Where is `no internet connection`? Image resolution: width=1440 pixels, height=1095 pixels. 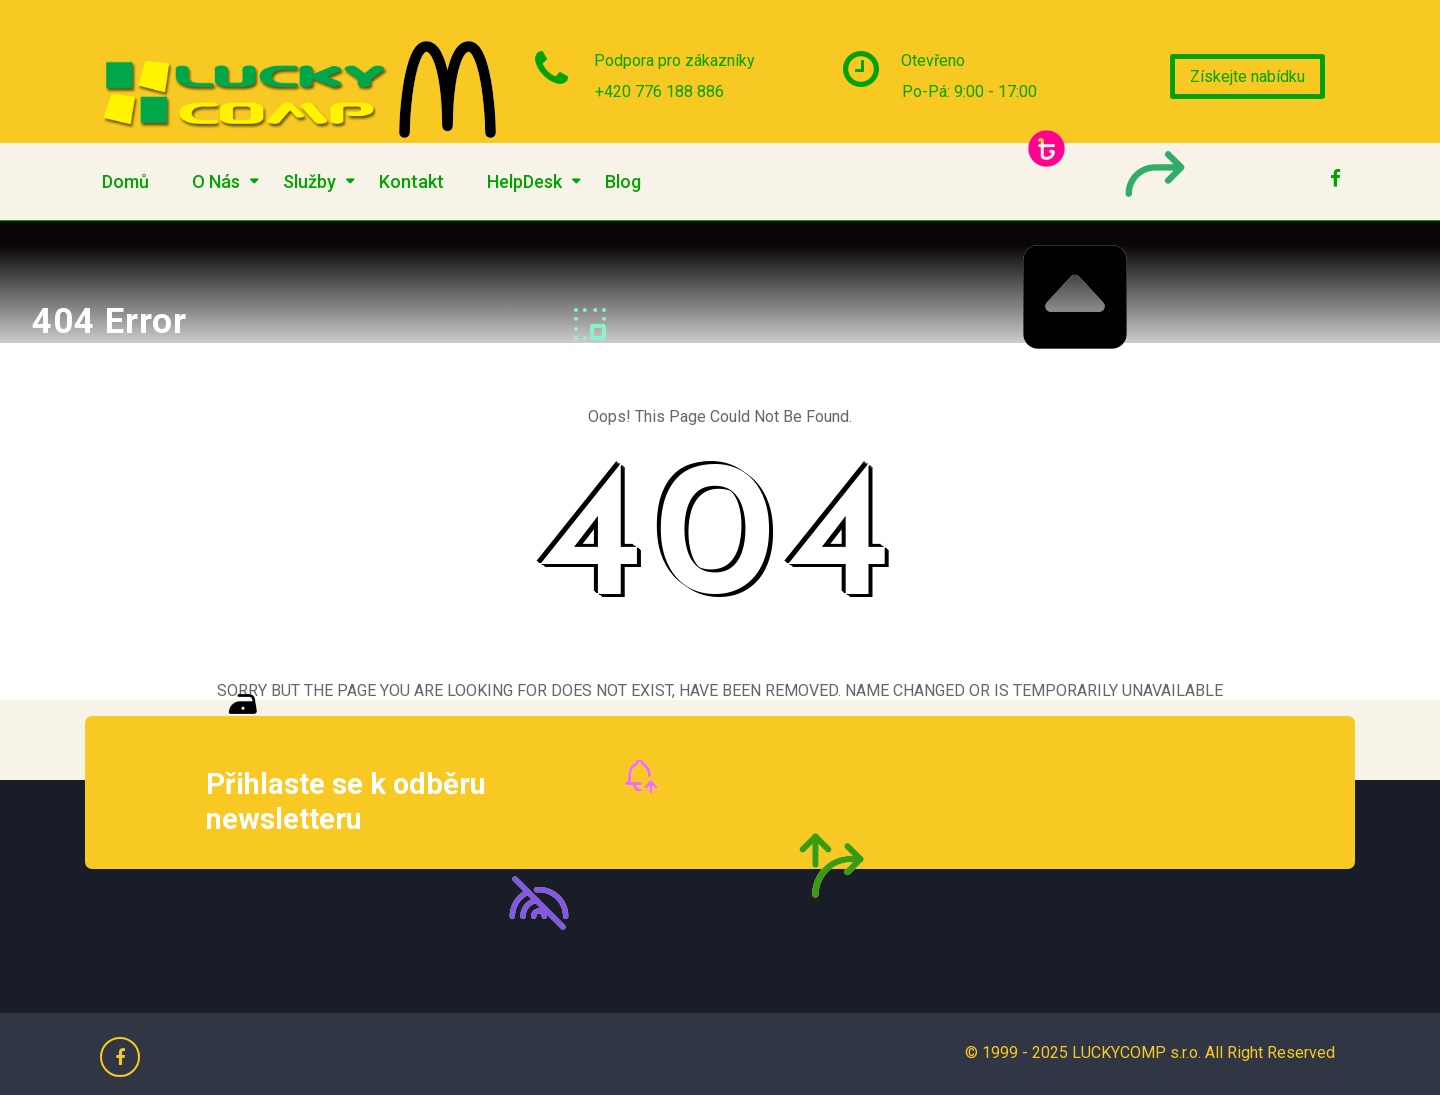
no internet connection is located at coordinates (539, 903).